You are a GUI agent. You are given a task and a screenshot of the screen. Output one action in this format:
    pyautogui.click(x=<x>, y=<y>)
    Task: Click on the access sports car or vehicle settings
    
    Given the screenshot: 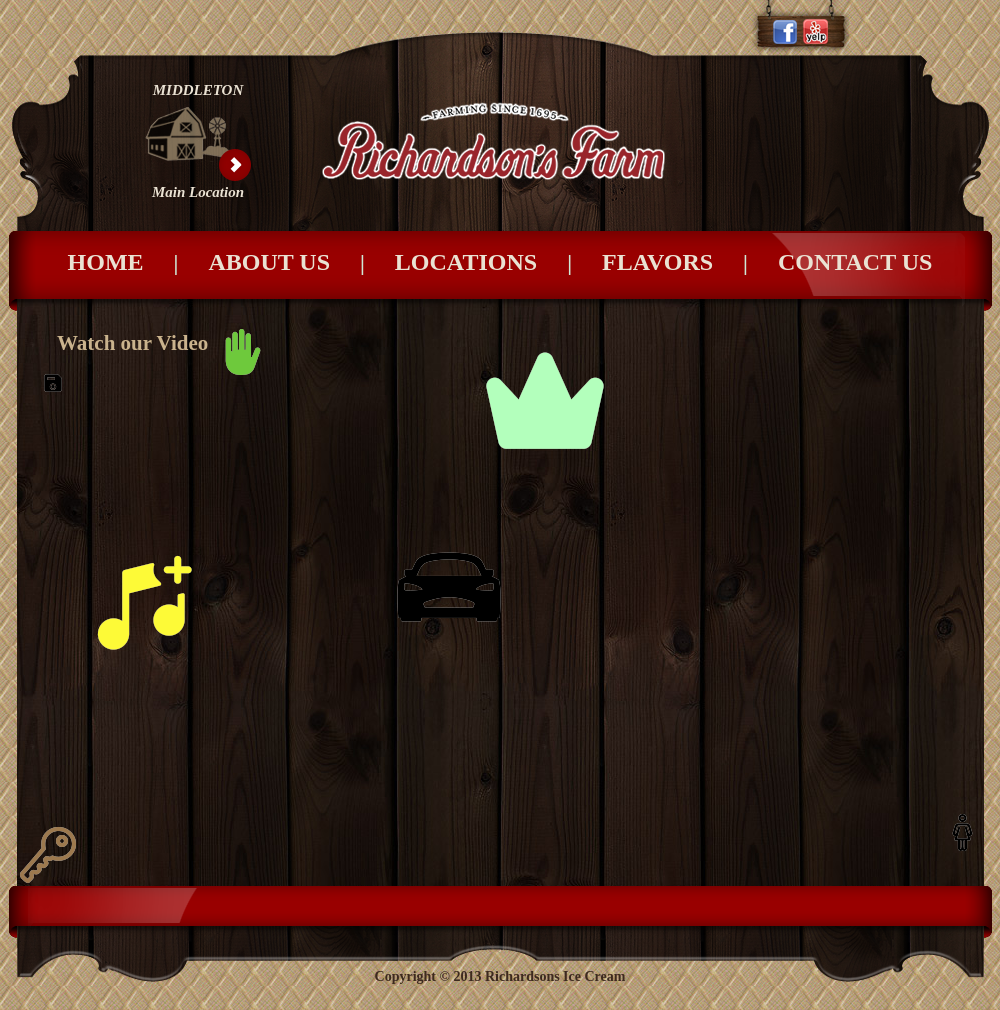 What is the action you would take?
    pyautogui.click(x=449, y=587)
    